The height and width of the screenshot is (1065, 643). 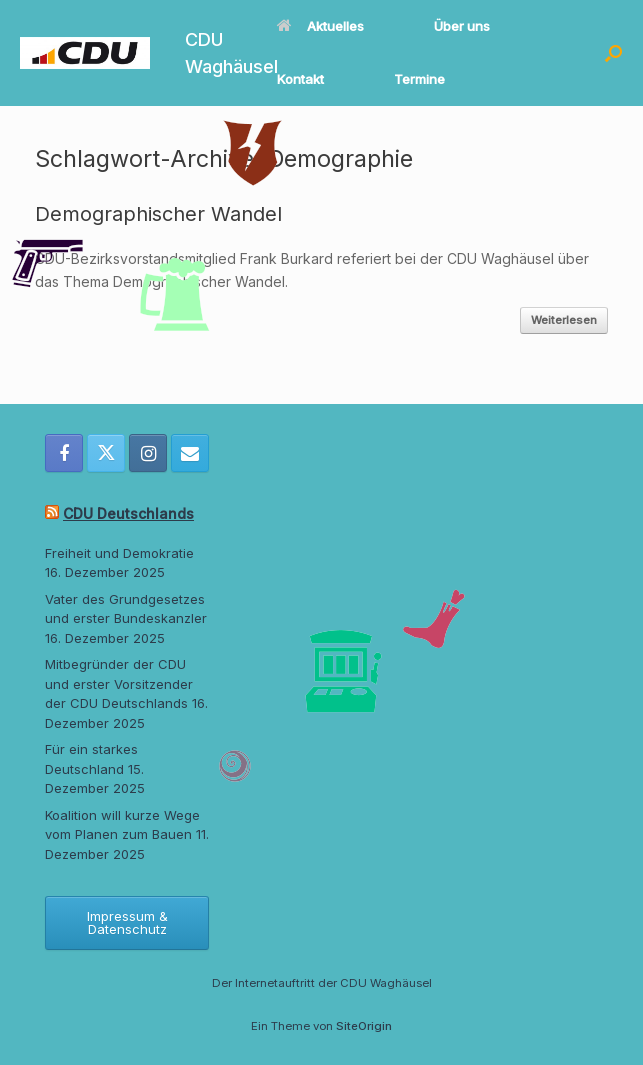 What do you see at coordinates (47, 263) in the screenshot?
I see `select handgun weapon in game inventory` at bounding box center [47, 263].